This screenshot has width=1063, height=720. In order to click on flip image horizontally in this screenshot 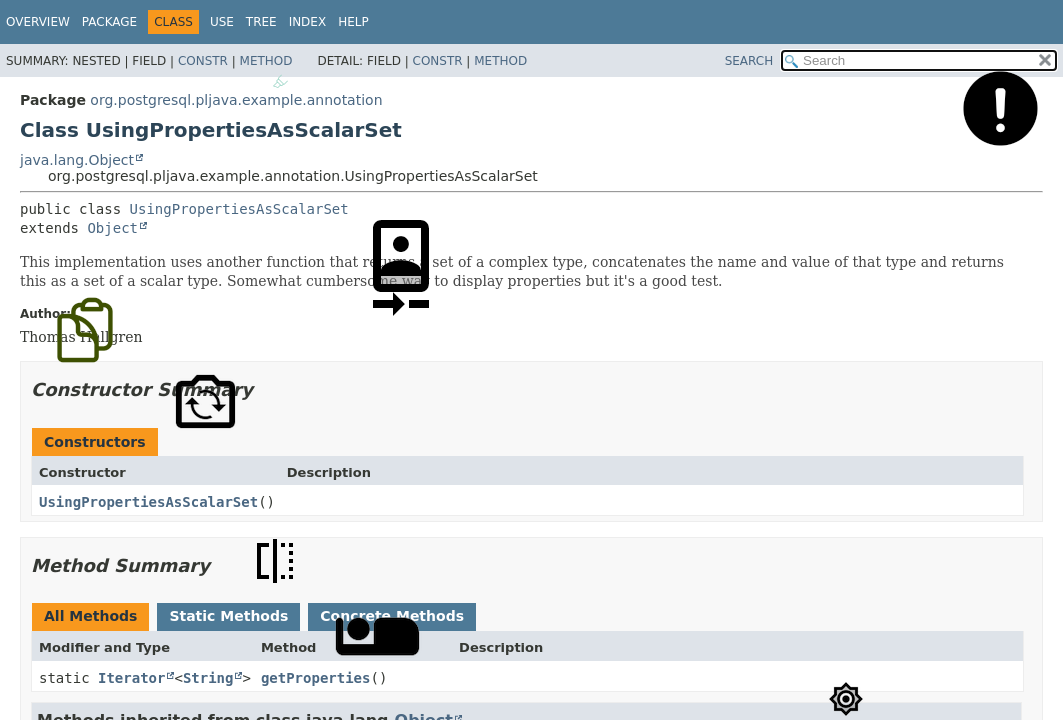, I will do `click(275, 561)`.